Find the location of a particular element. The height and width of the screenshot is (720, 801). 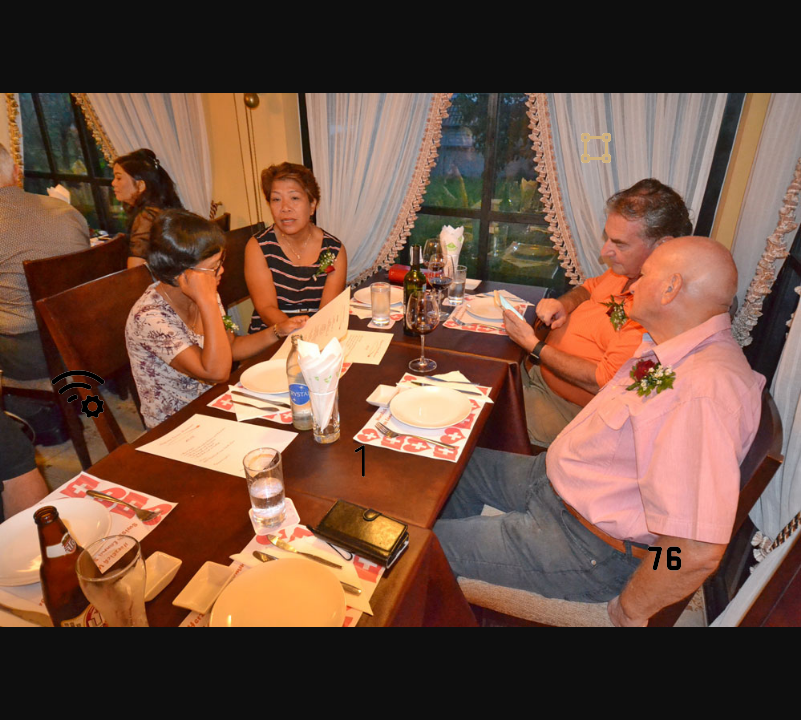

access wifi settings is located at coordinates (78, 392).